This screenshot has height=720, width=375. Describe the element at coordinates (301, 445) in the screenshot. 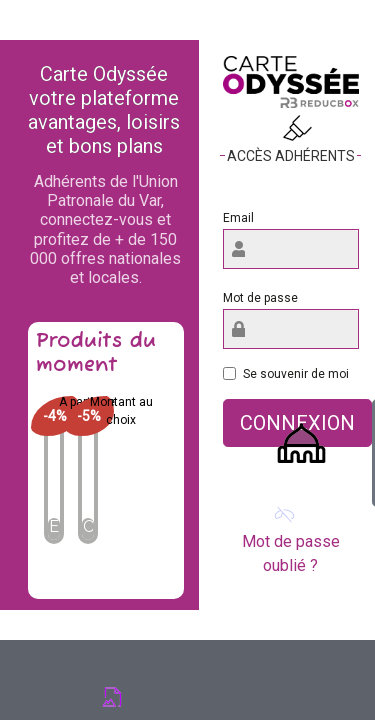

I see `find nearby mosques` at that location.